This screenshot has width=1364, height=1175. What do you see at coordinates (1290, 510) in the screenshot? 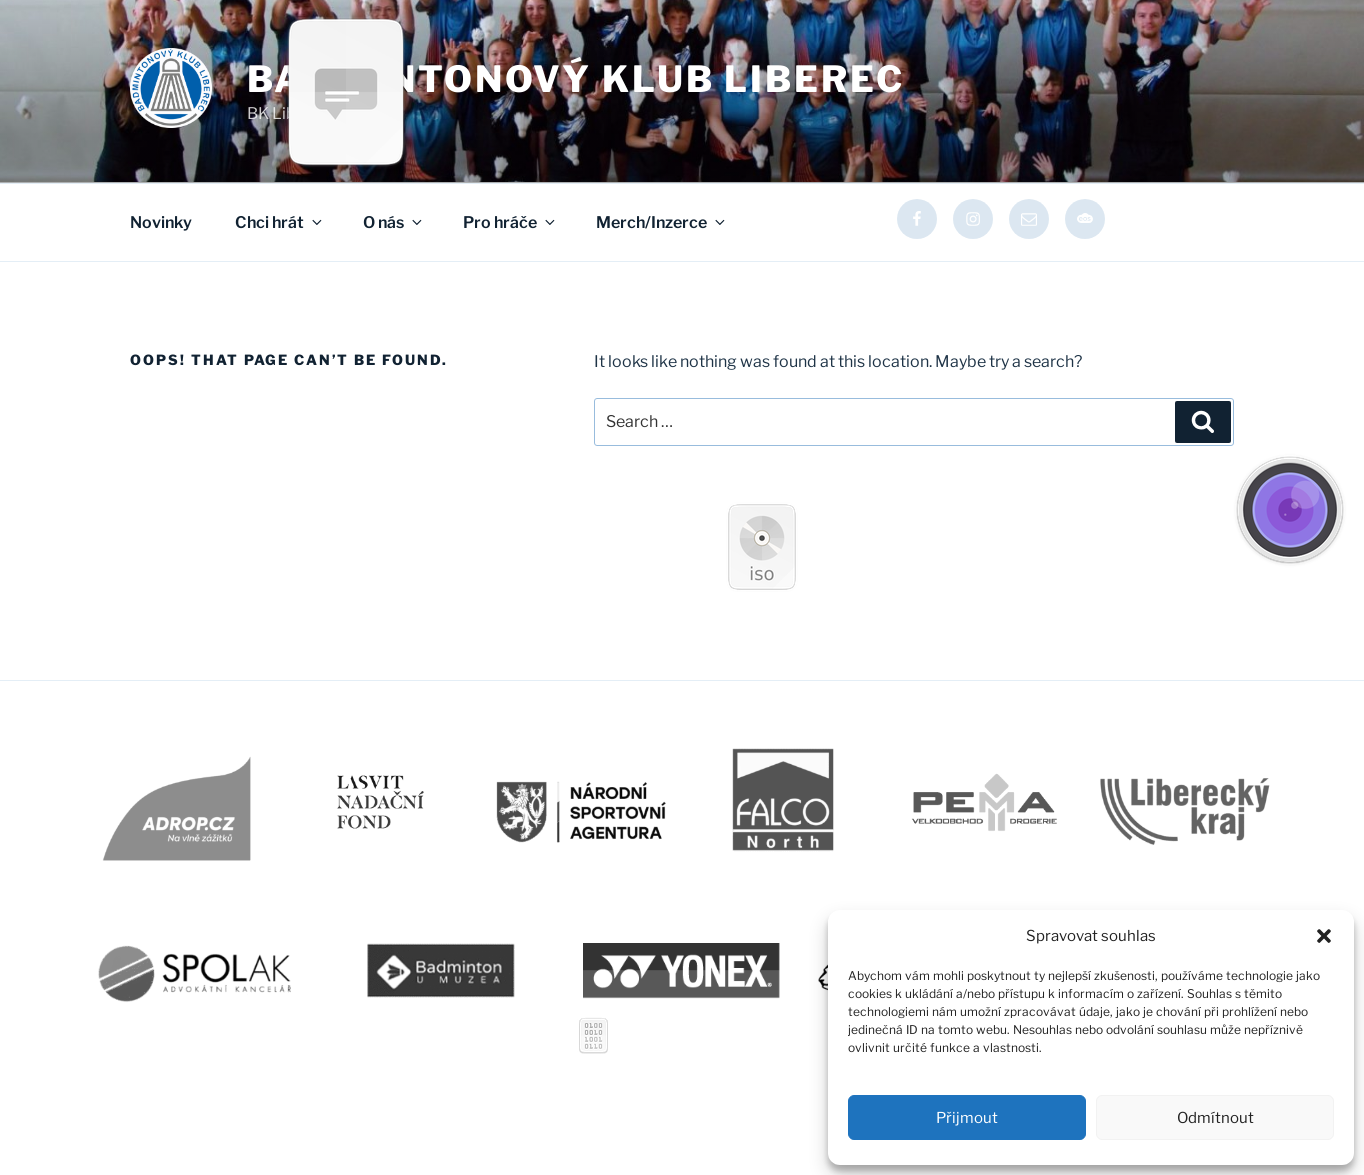
I see `open the camera app` at bounding box center [1290, 510].